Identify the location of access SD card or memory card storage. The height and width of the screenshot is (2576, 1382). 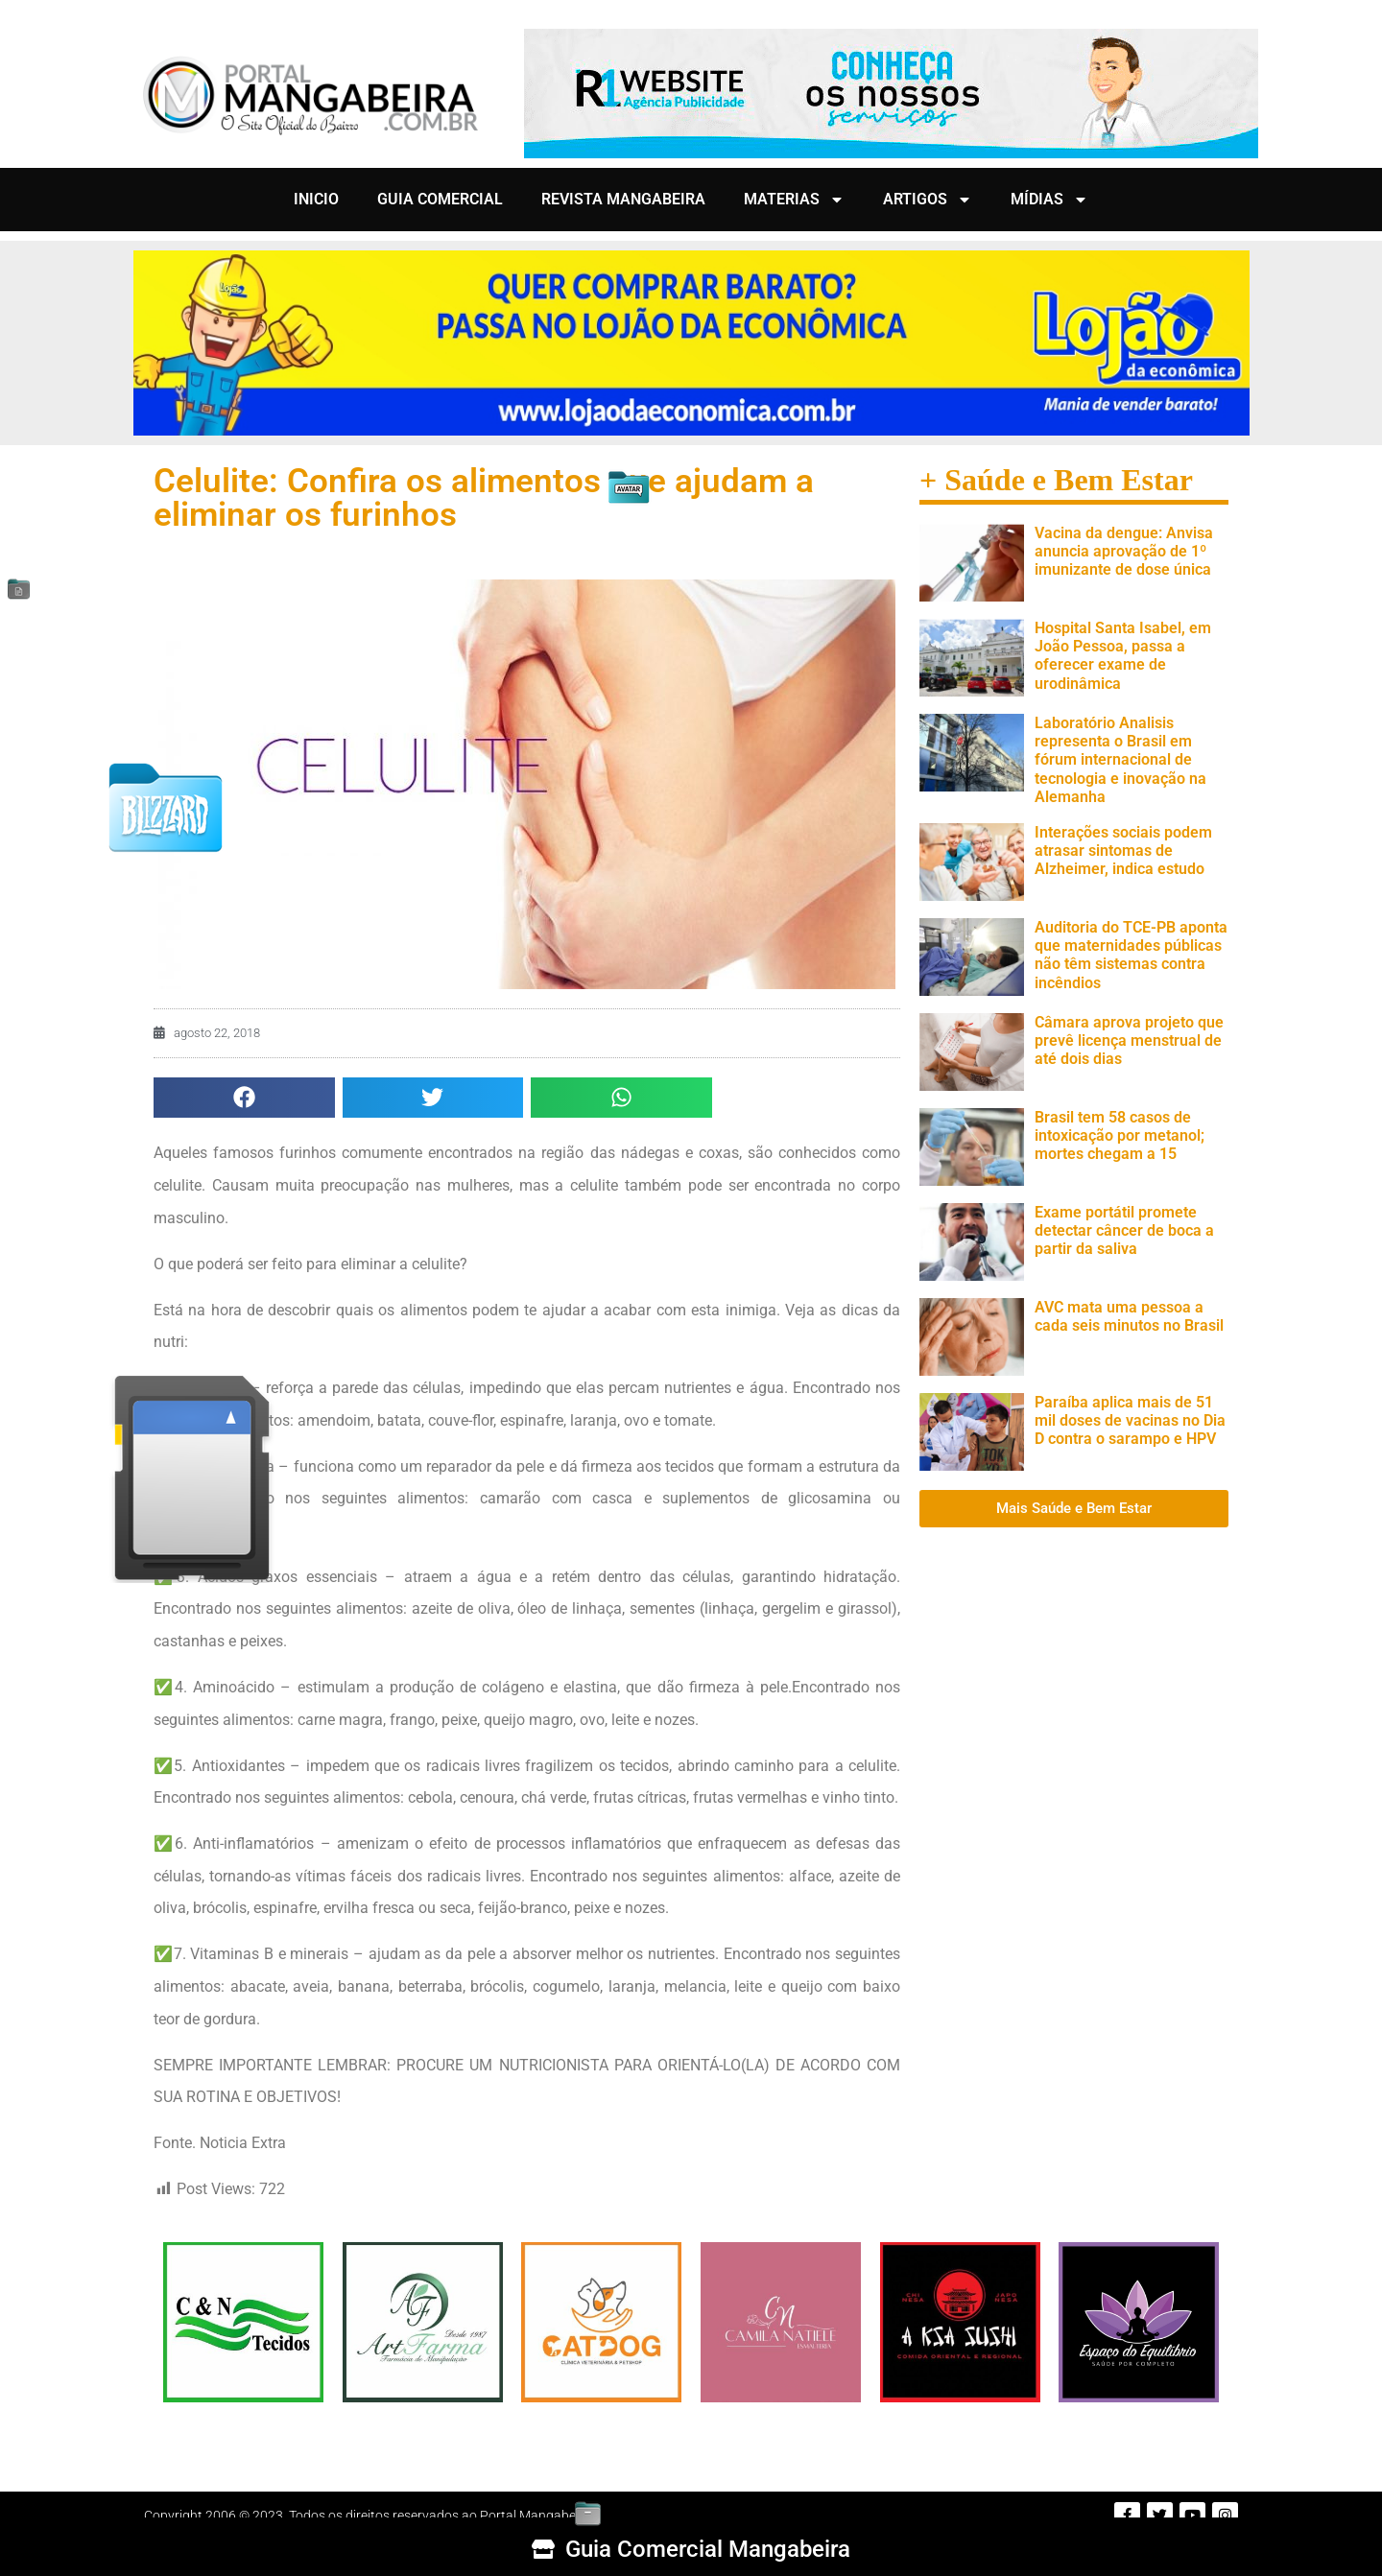
(192, 1479).